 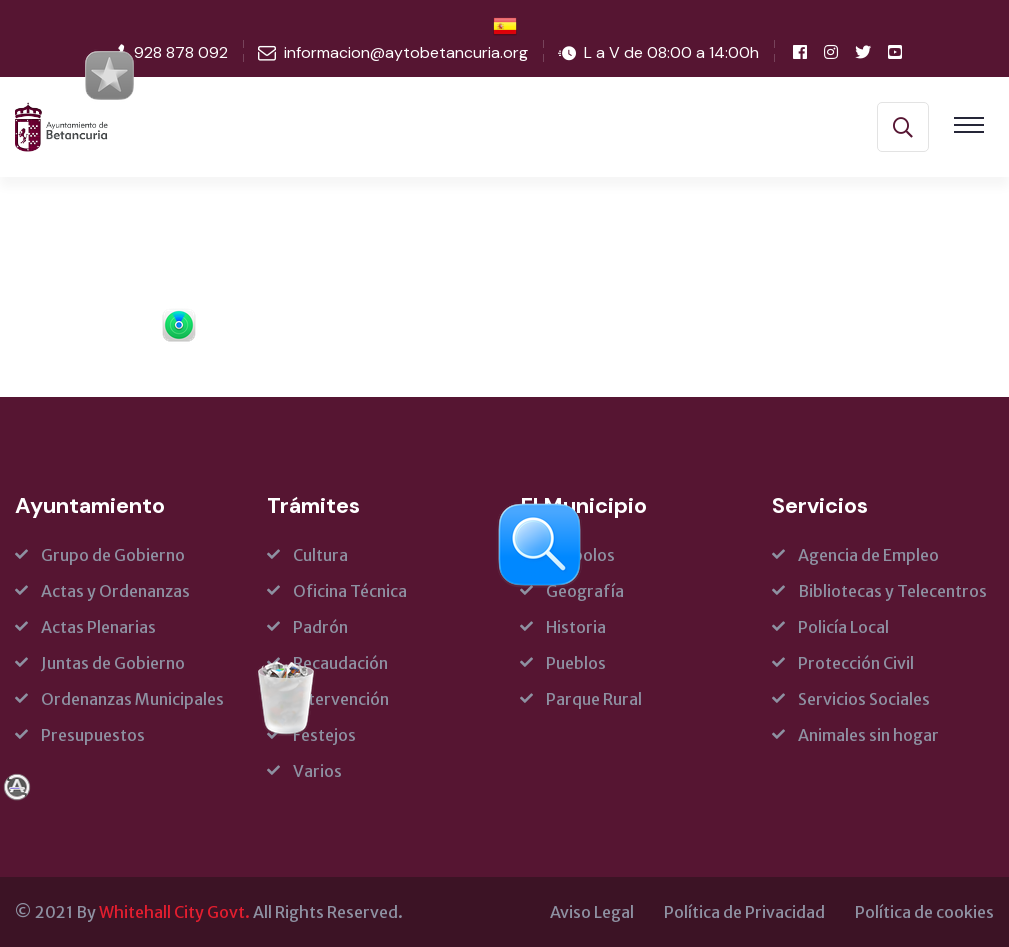 I want to click on open the iTunes Store app, so click(x=109, y=75).